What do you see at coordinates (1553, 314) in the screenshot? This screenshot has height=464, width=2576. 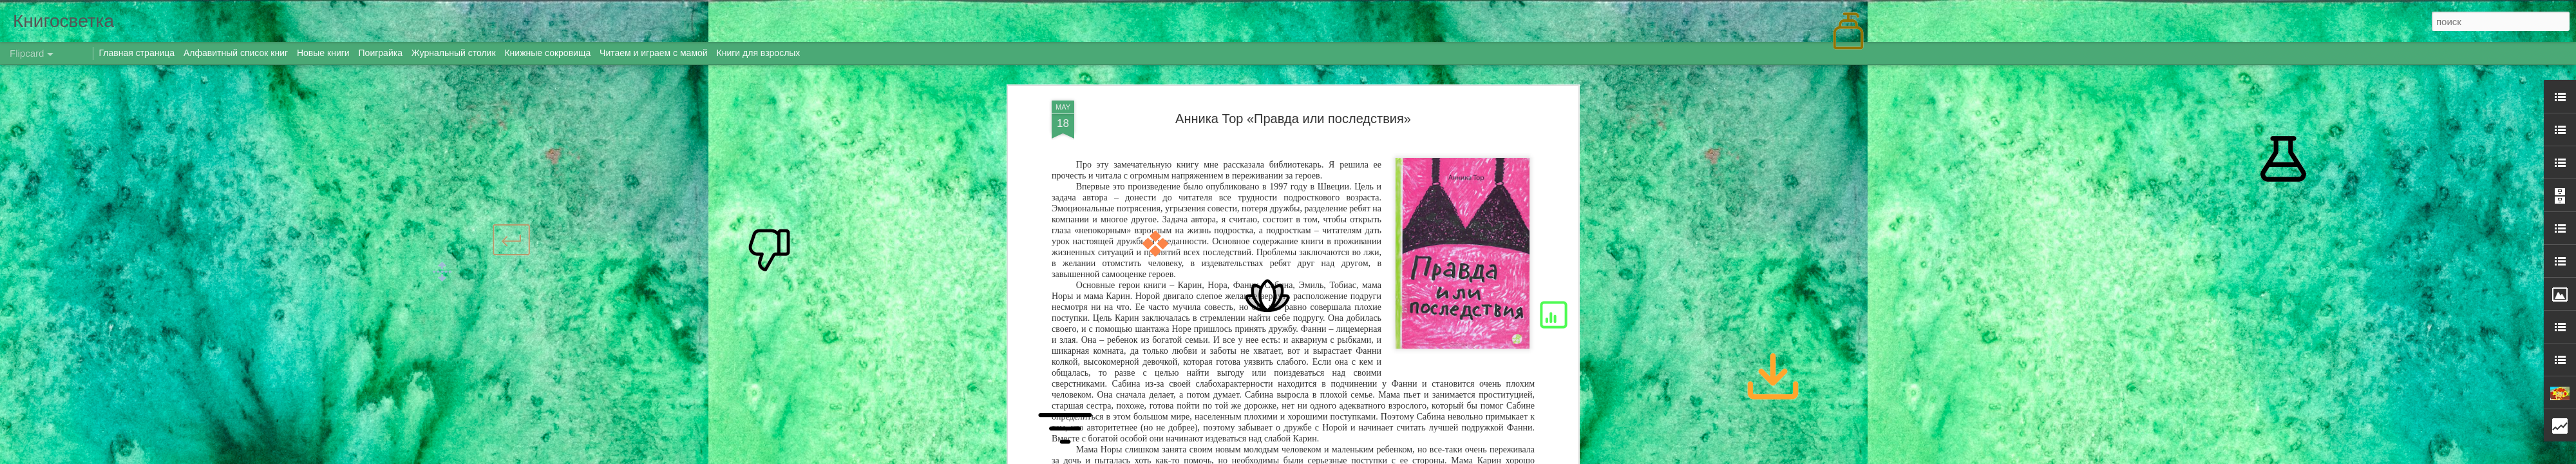 I see `align content to bottom-left of container` at bounding box center [1553, 314].